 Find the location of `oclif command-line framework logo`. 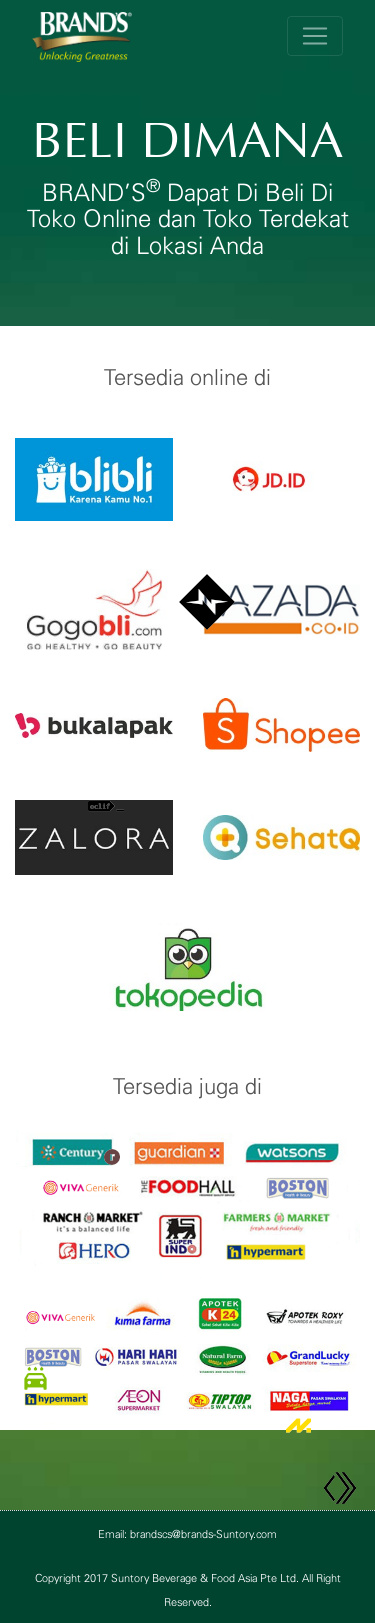

oclif command-line framework logo is located at coordinates (106, 806).